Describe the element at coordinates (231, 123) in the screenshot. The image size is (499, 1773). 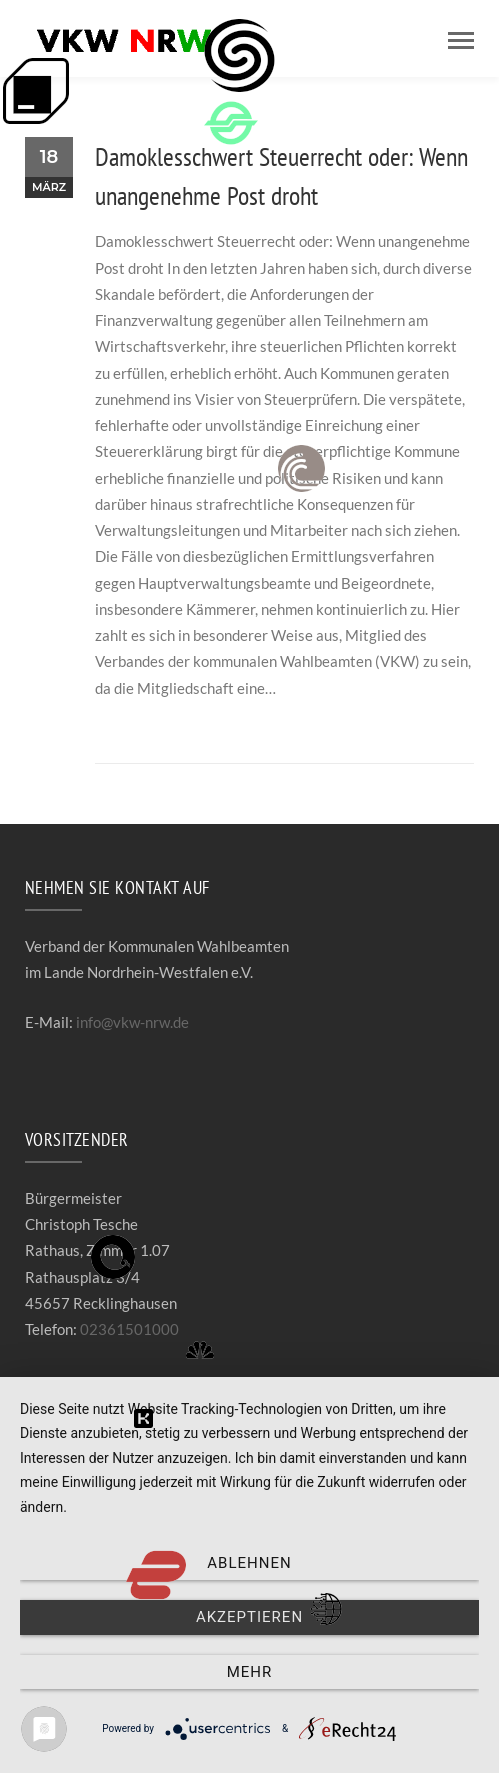
I see `SMRT Corporation logo` at that location.